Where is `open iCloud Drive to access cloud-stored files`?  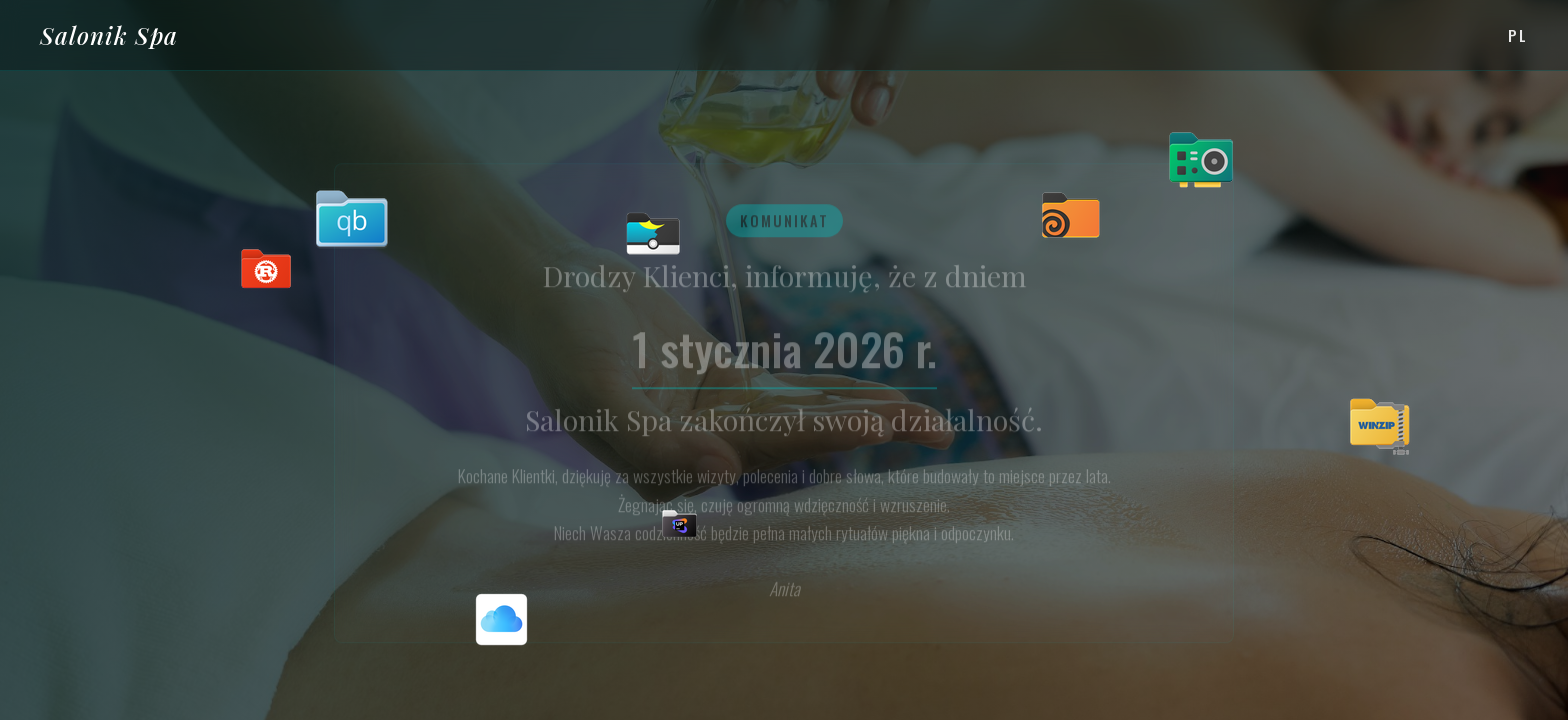
open iCloud Drive to access cloud-stored files is located at coordinates (501, 619).